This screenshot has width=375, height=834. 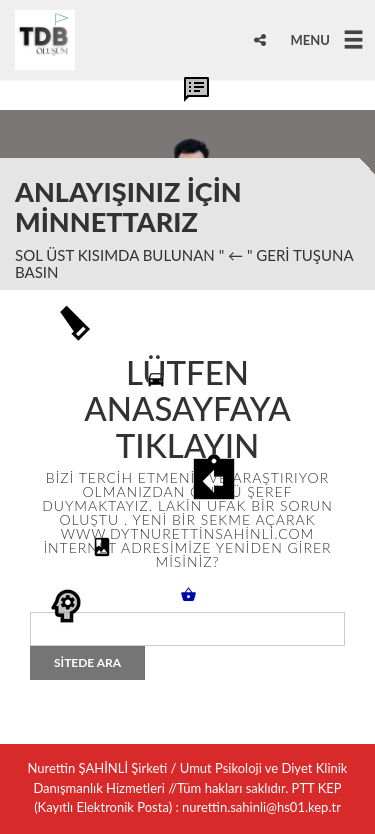 What do you see at coordinates (66, 606) in the screenshot?
I see `access mental health or mindfulness features` at bounding box center [66, 606].